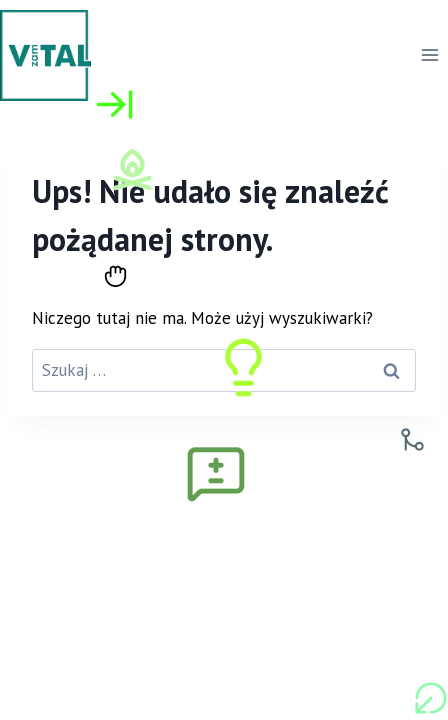  Describe the element at coordinates (132, 169) in the screenshot. I see `access camping or outdoor activity features` at that location.